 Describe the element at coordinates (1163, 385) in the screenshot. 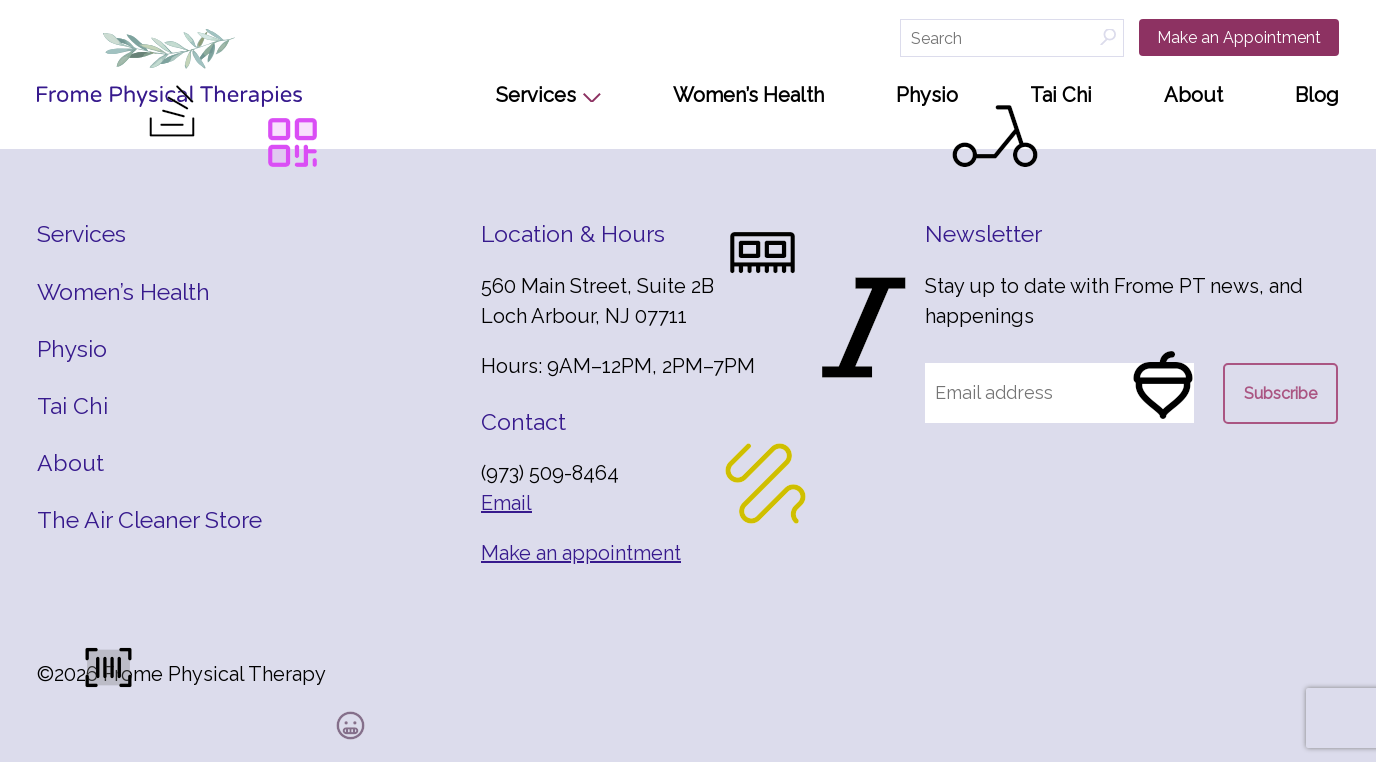

I see `nature or outdoors category indicator` at that location.